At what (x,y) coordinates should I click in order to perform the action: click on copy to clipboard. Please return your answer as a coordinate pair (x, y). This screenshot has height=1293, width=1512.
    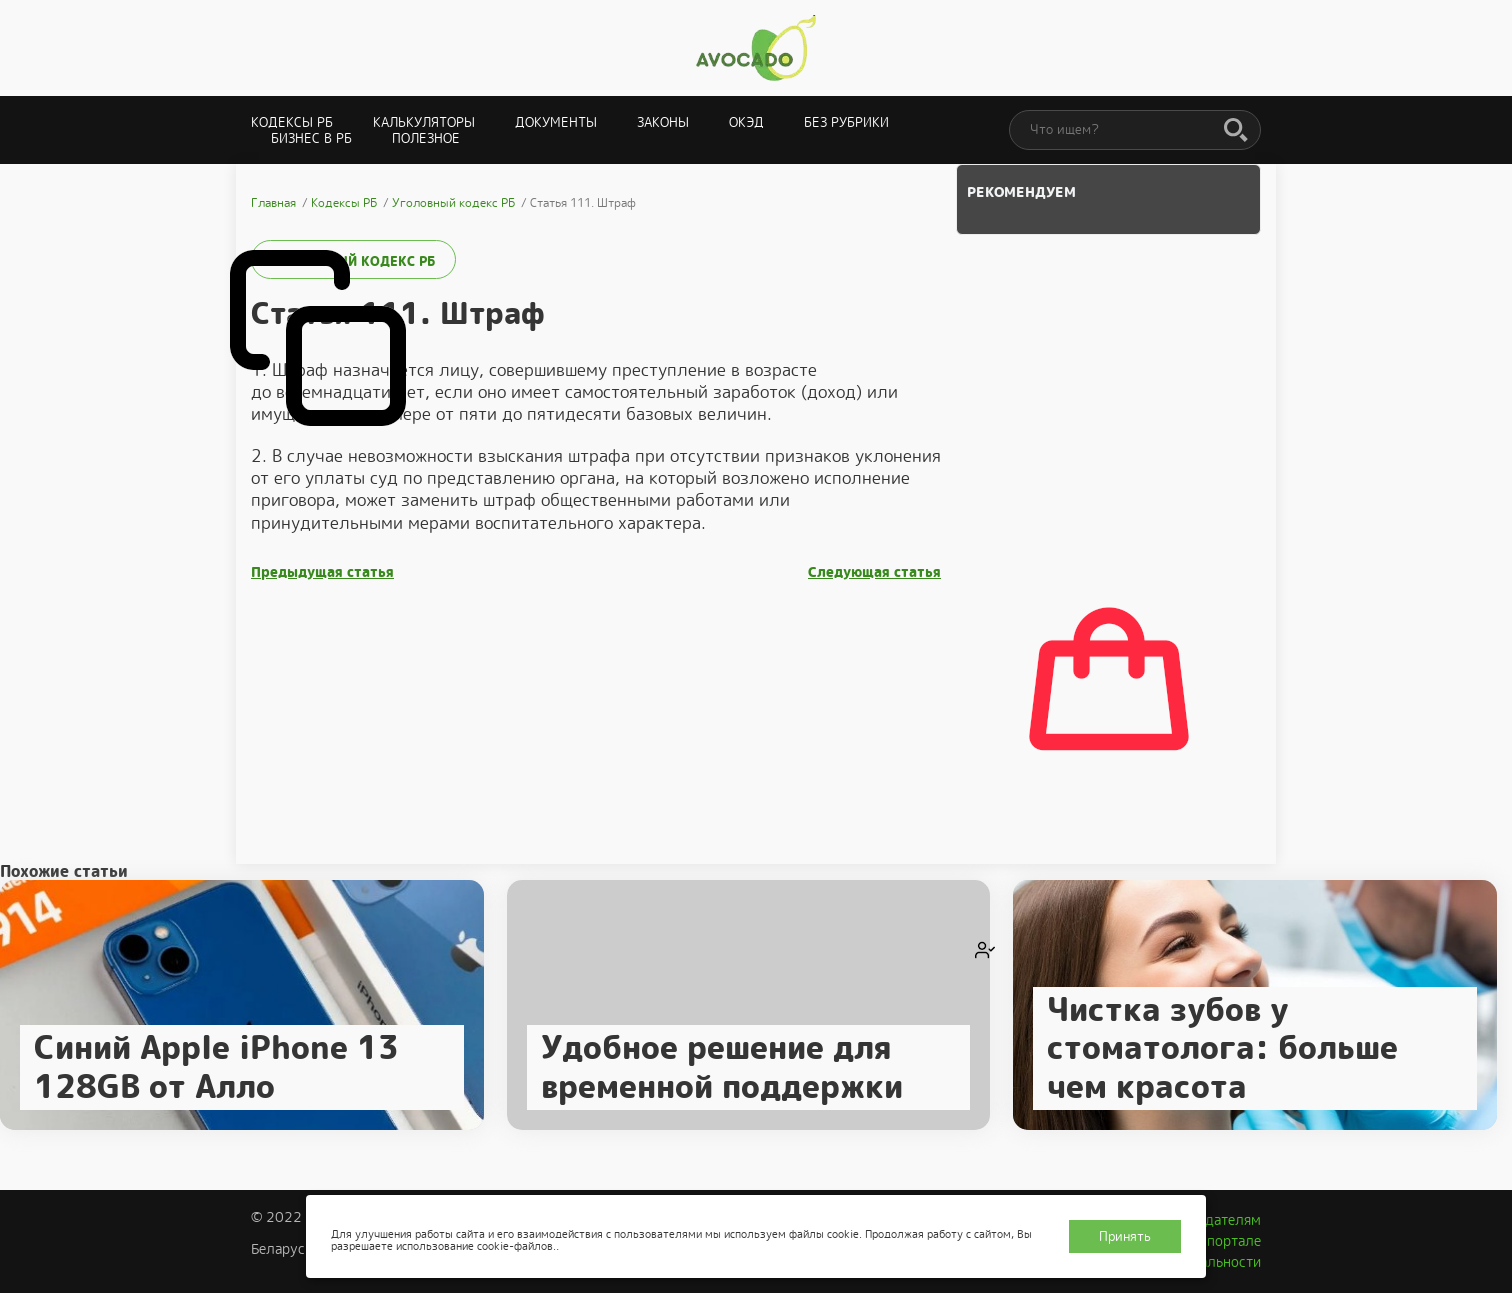
    Looking at the image, I should click on (318, 338).